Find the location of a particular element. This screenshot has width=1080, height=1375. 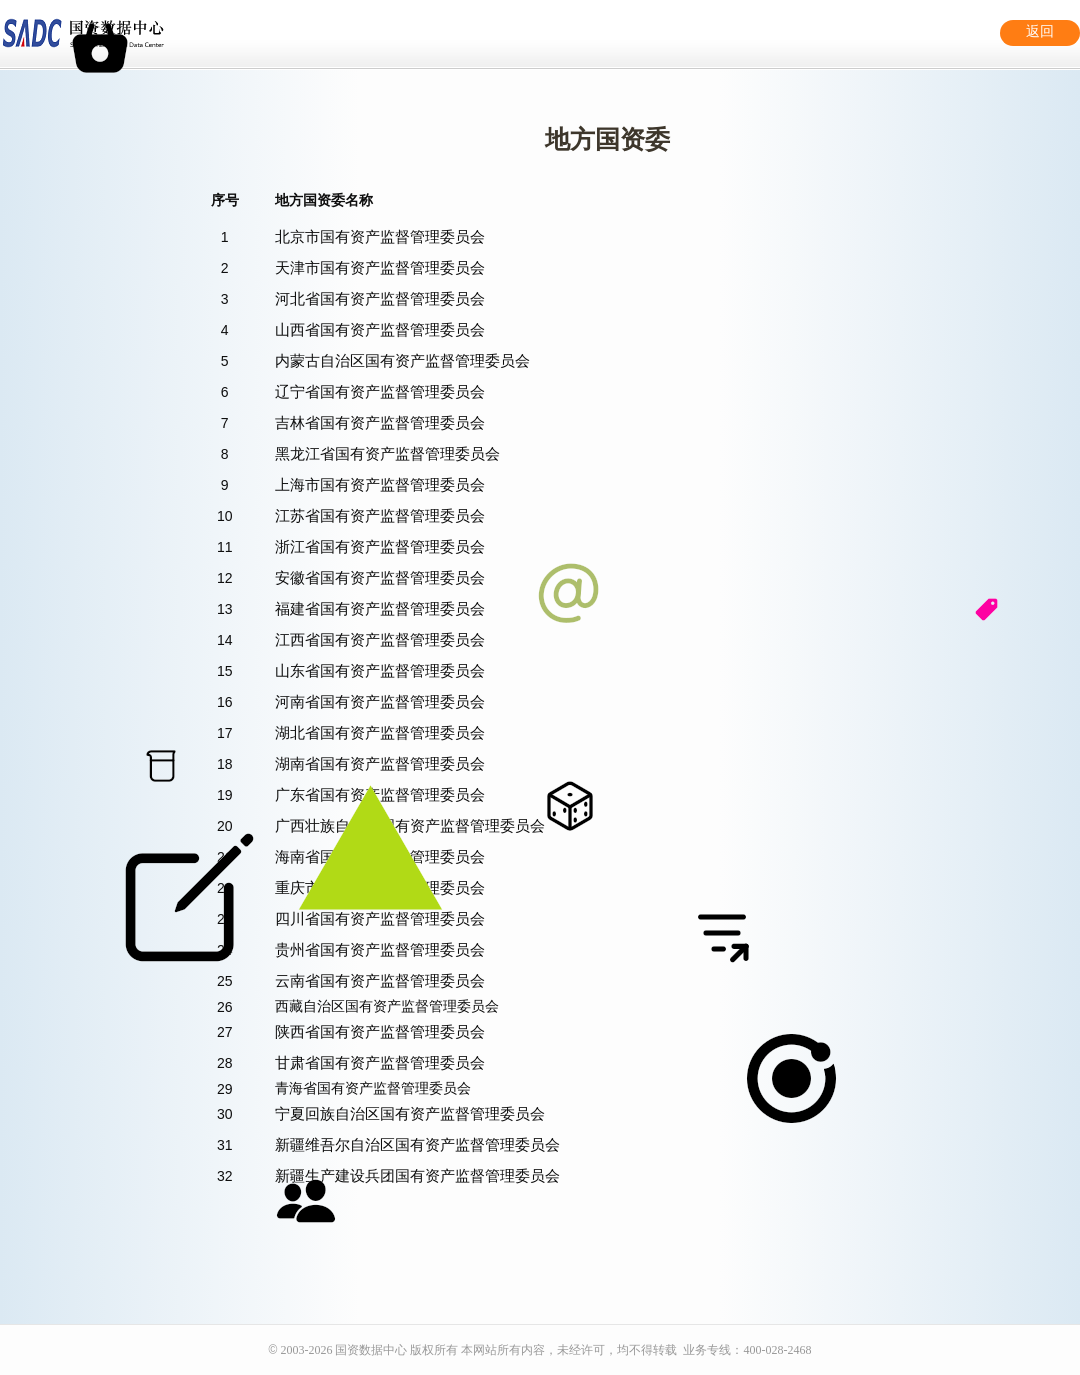

ionic framework logo is located at coordinates (791, 1078).